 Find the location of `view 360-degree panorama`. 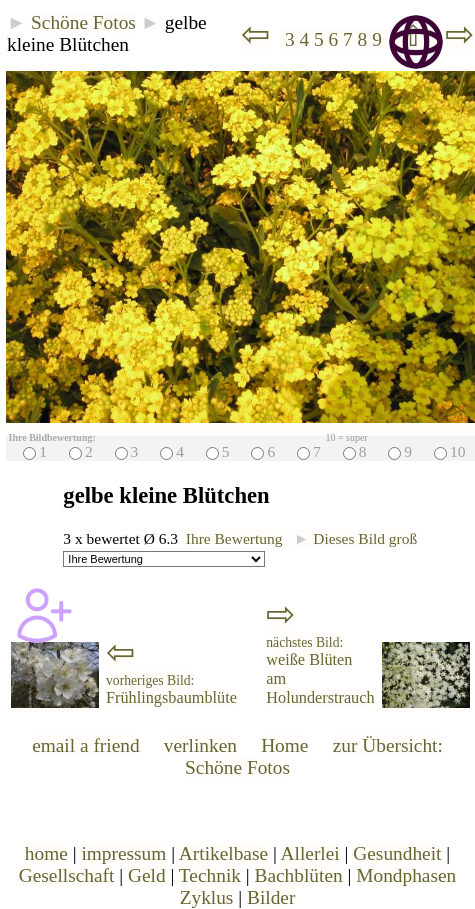

view 360-degree panorama is located at coordinates (416, 42).